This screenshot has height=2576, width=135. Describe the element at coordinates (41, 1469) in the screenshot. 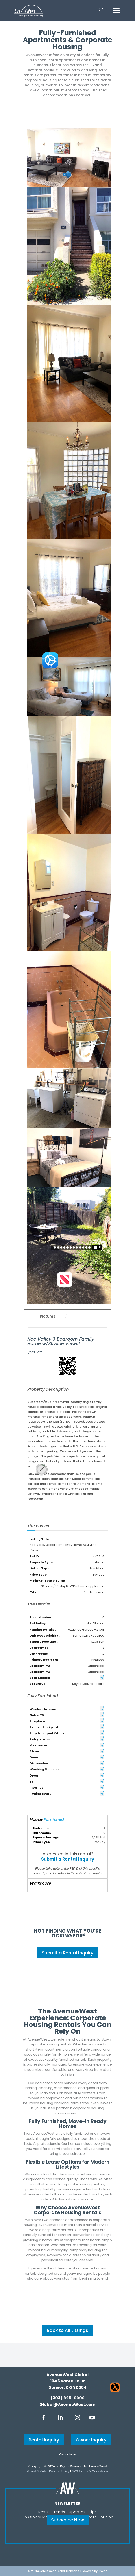

I see `open sysprof system profiler` at that location.